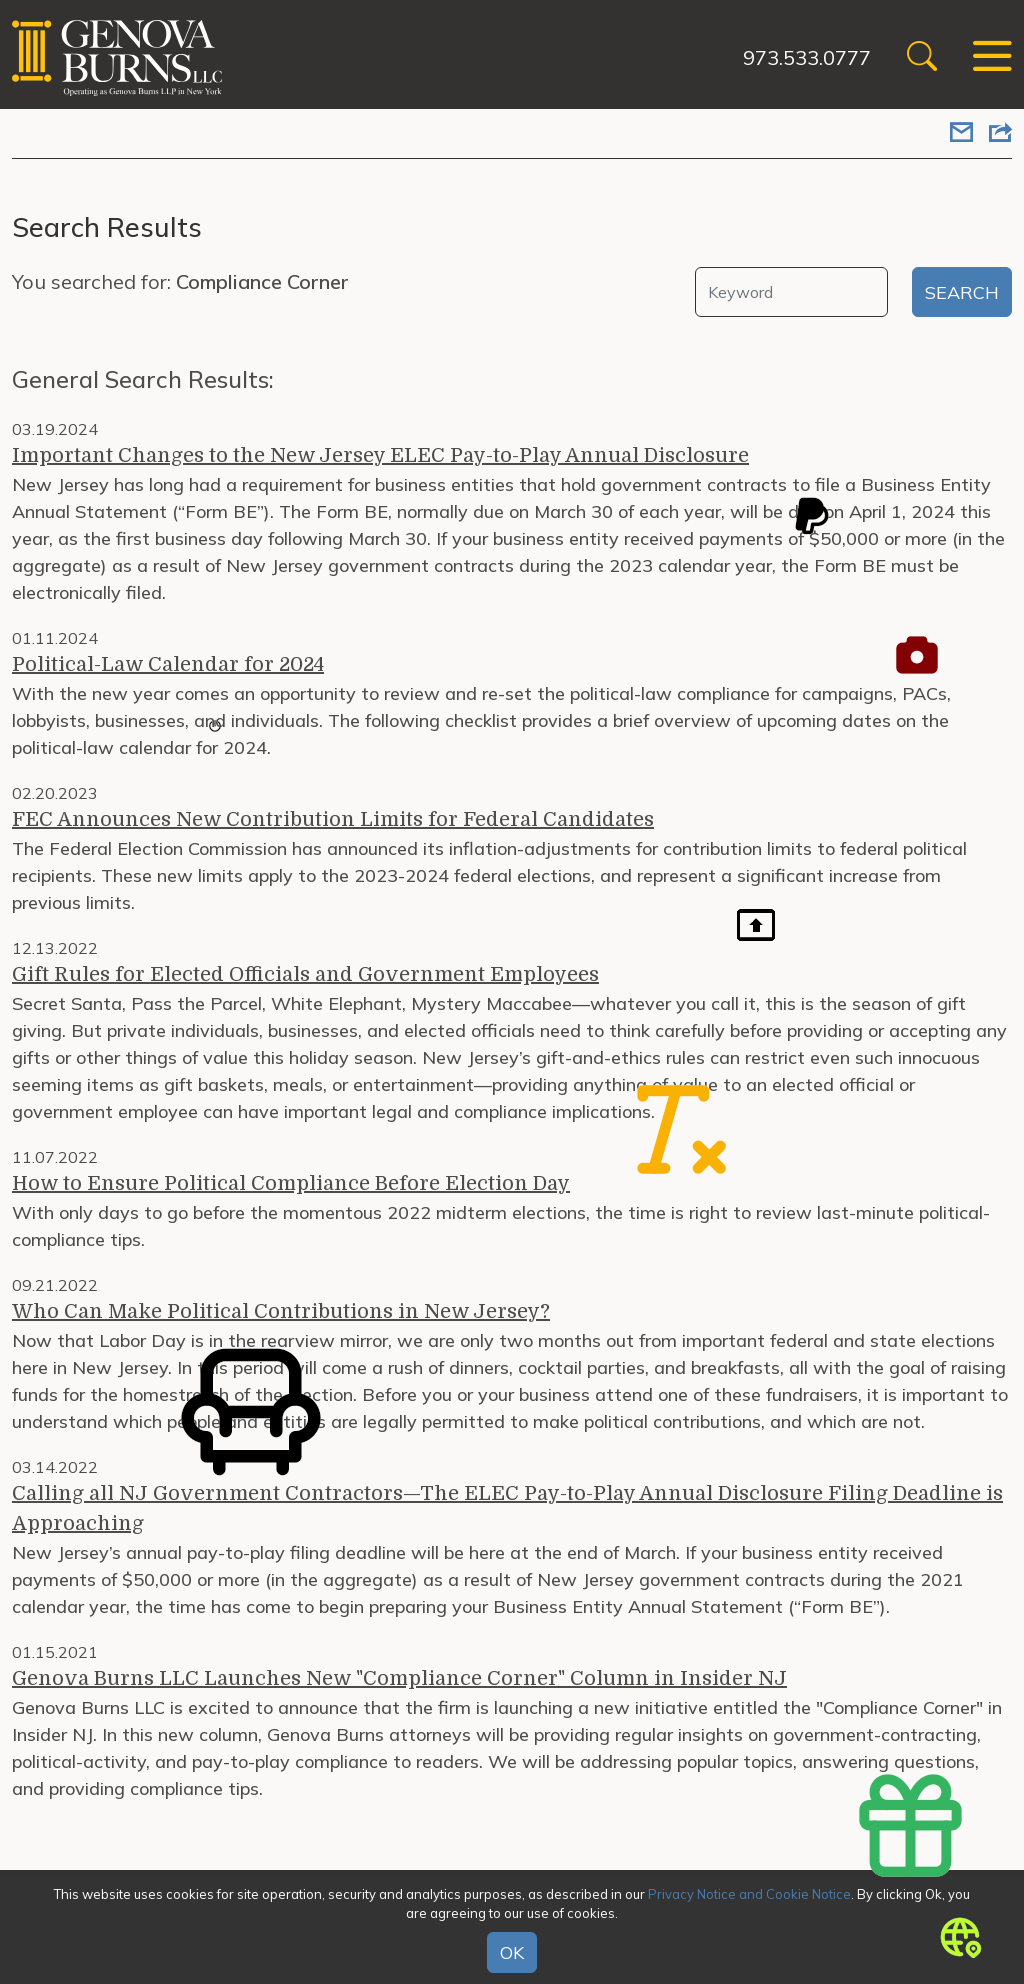 The height and width of the screenshot is (1984, 1024). Describe the element at coordinates (756, 925) in the screenshot. I see `present to all participants` at that location.